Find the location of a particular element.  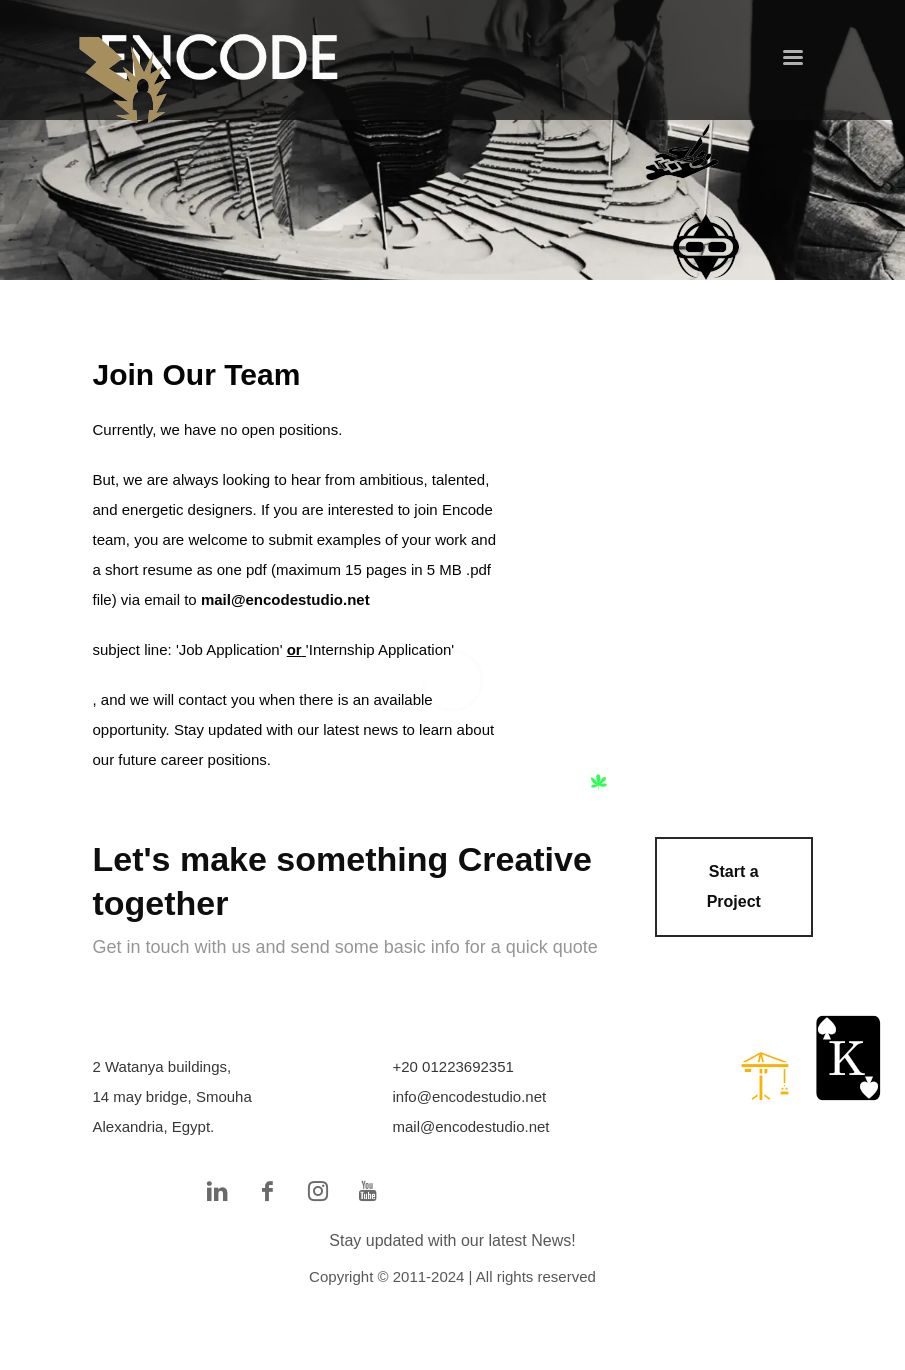

indicates a character has been struck by lightning is located at coordinates (123, 80).